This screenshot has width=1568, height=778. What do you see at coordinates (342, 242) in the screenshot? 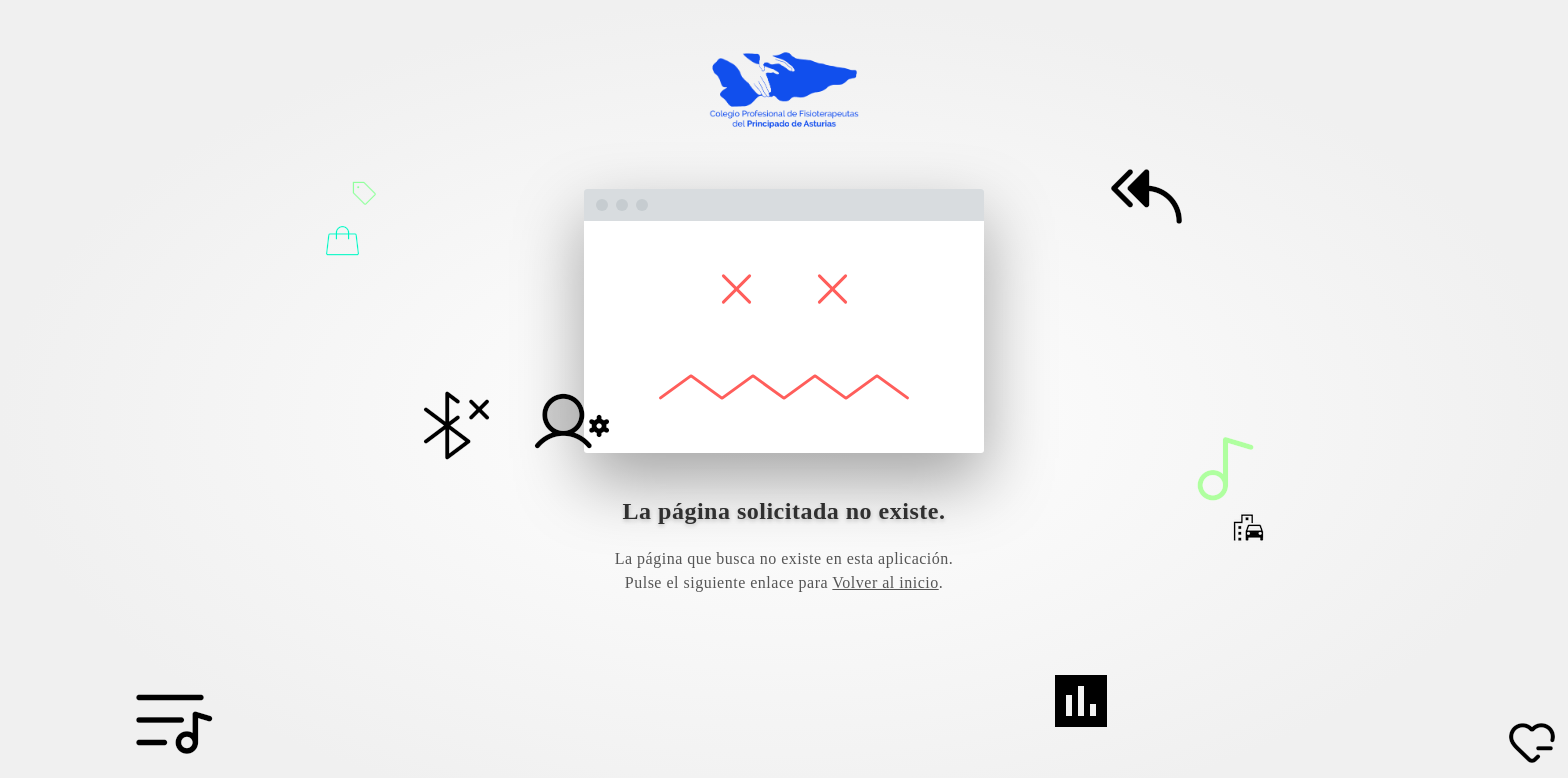
I see `access shopping bag or cart` at bounding box center [342, 242].